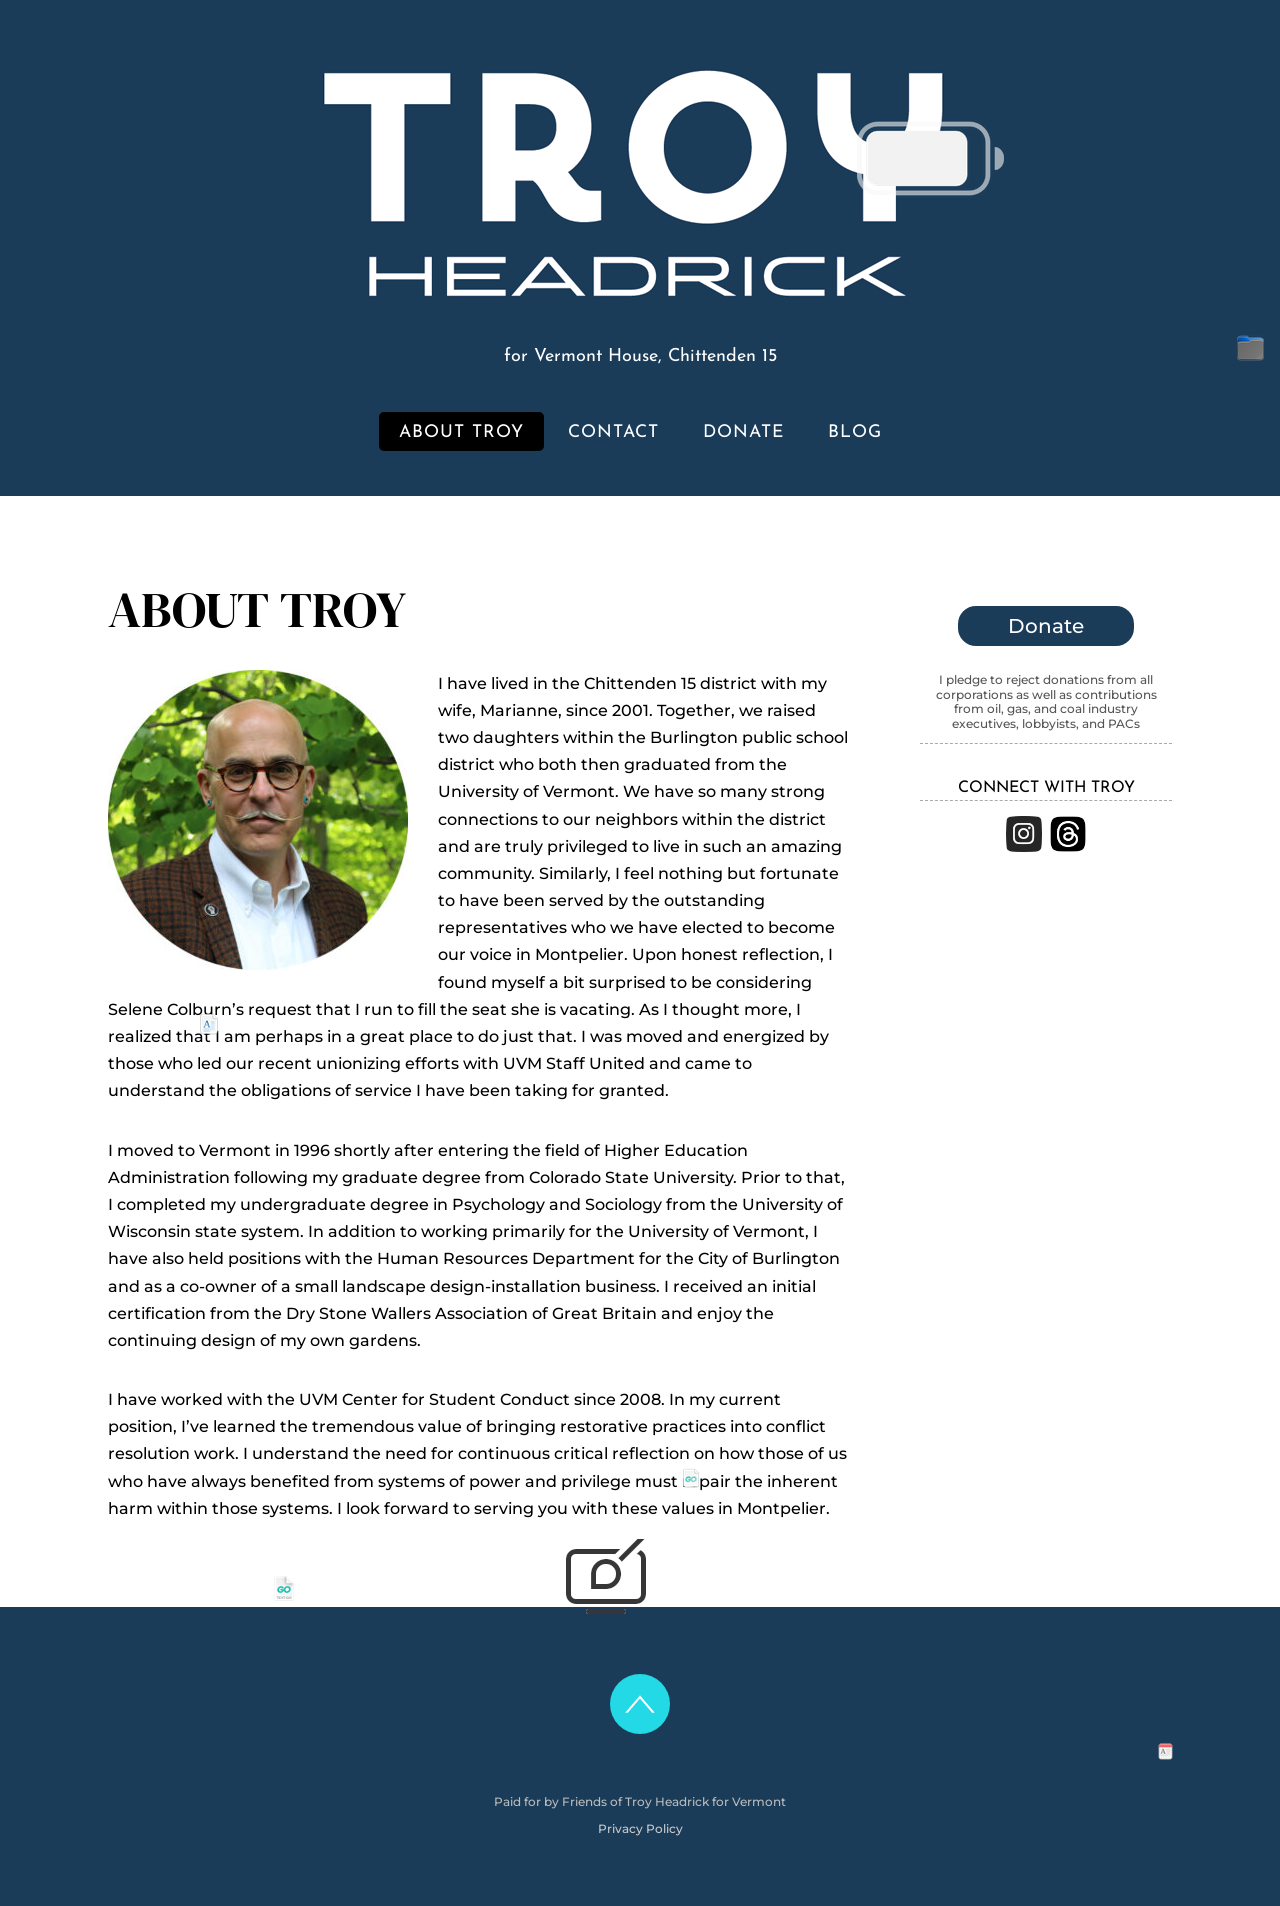 This screenshot has height=1906, width=1280. I want to click on open folder to view contents, so click(1250, 347).